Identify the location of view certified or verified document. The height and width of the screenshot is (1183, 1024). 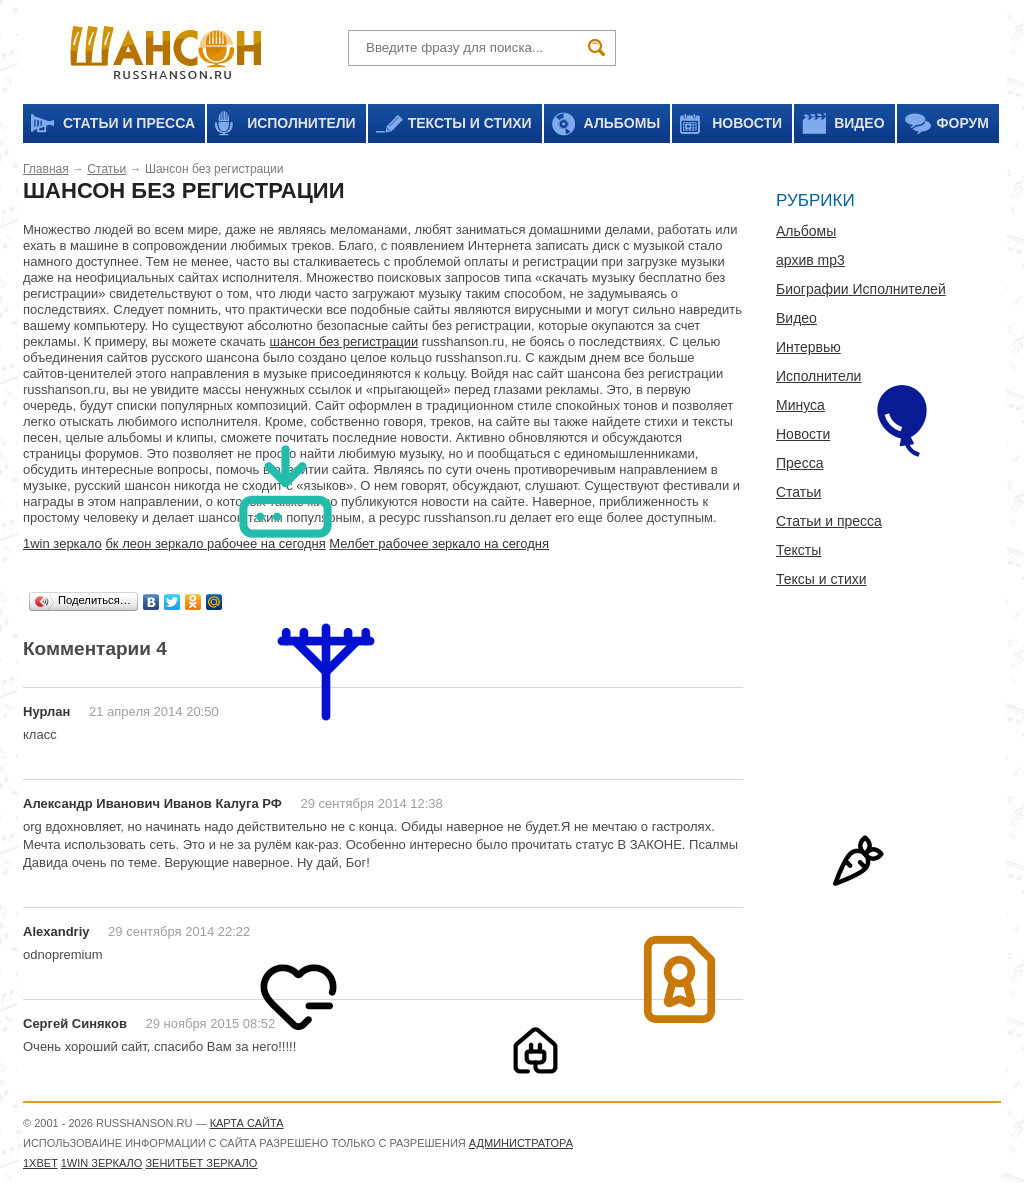
(679, 979).